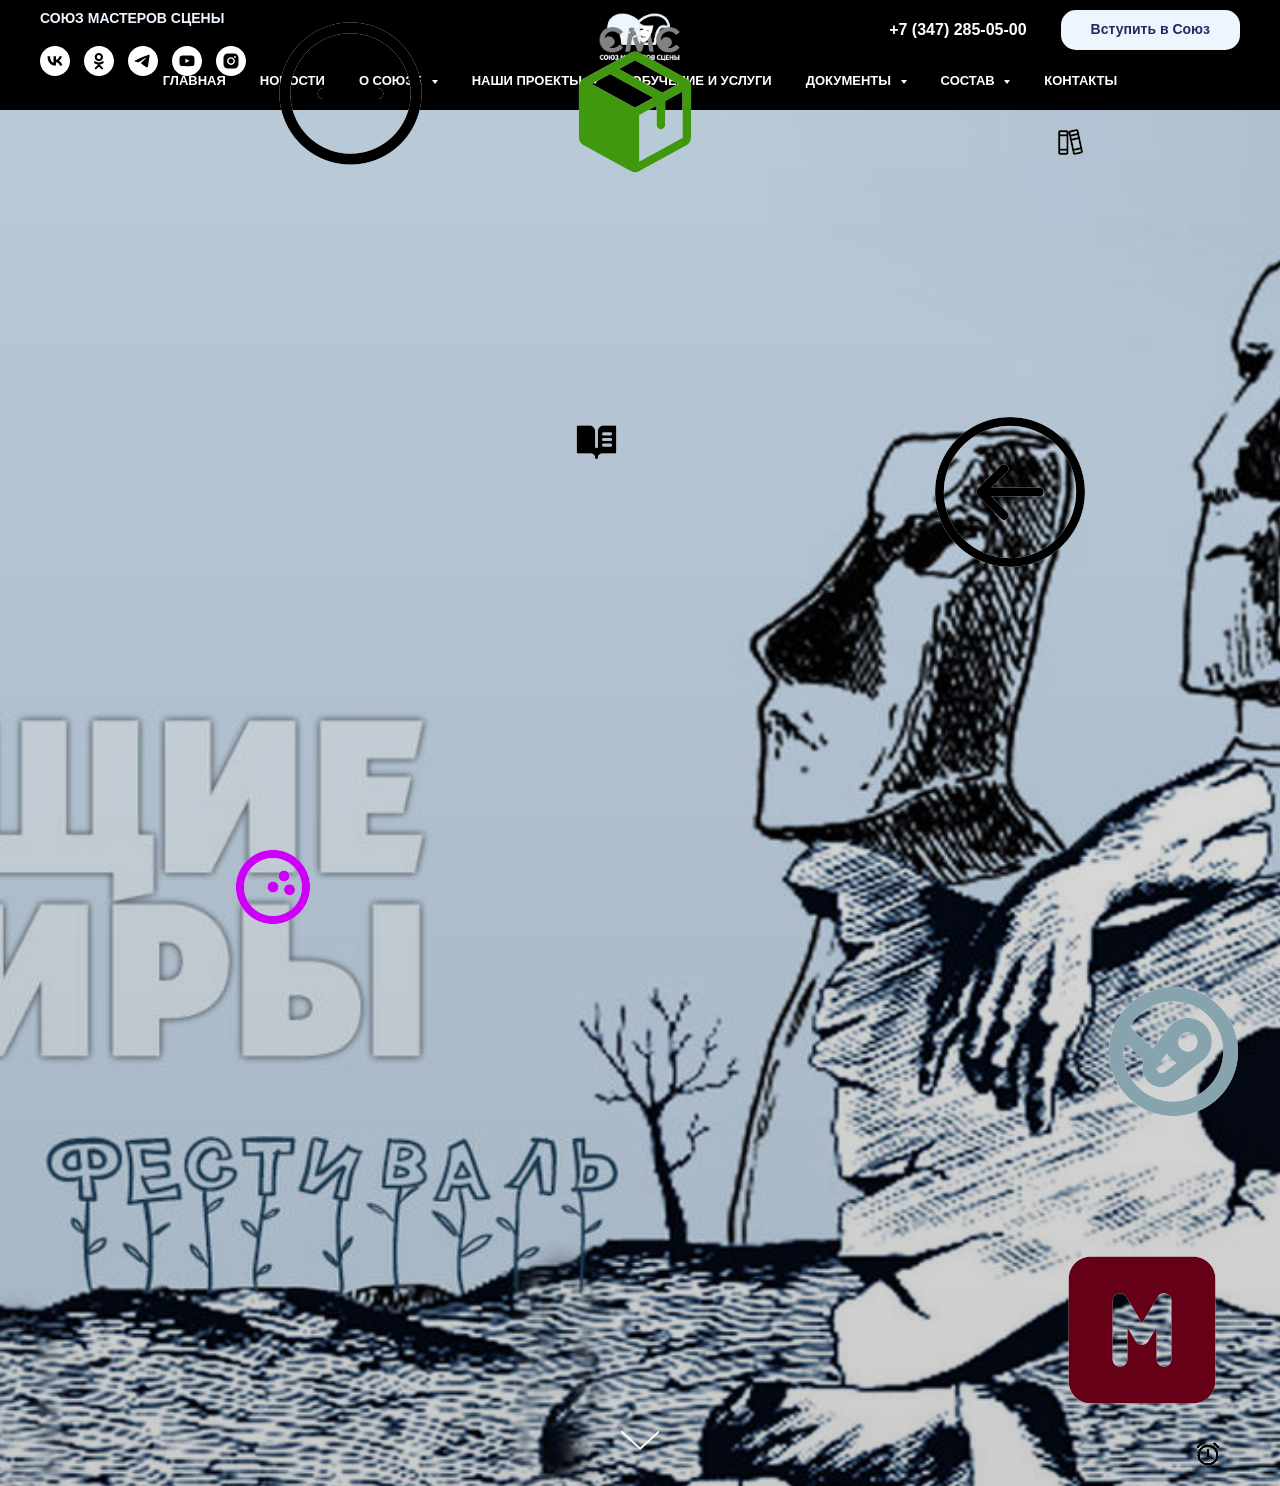  What do you see at coordinates (1173, 1051) in the screenshot?
I see `open steam gaming platform` at bounding box center [1173, 1051].